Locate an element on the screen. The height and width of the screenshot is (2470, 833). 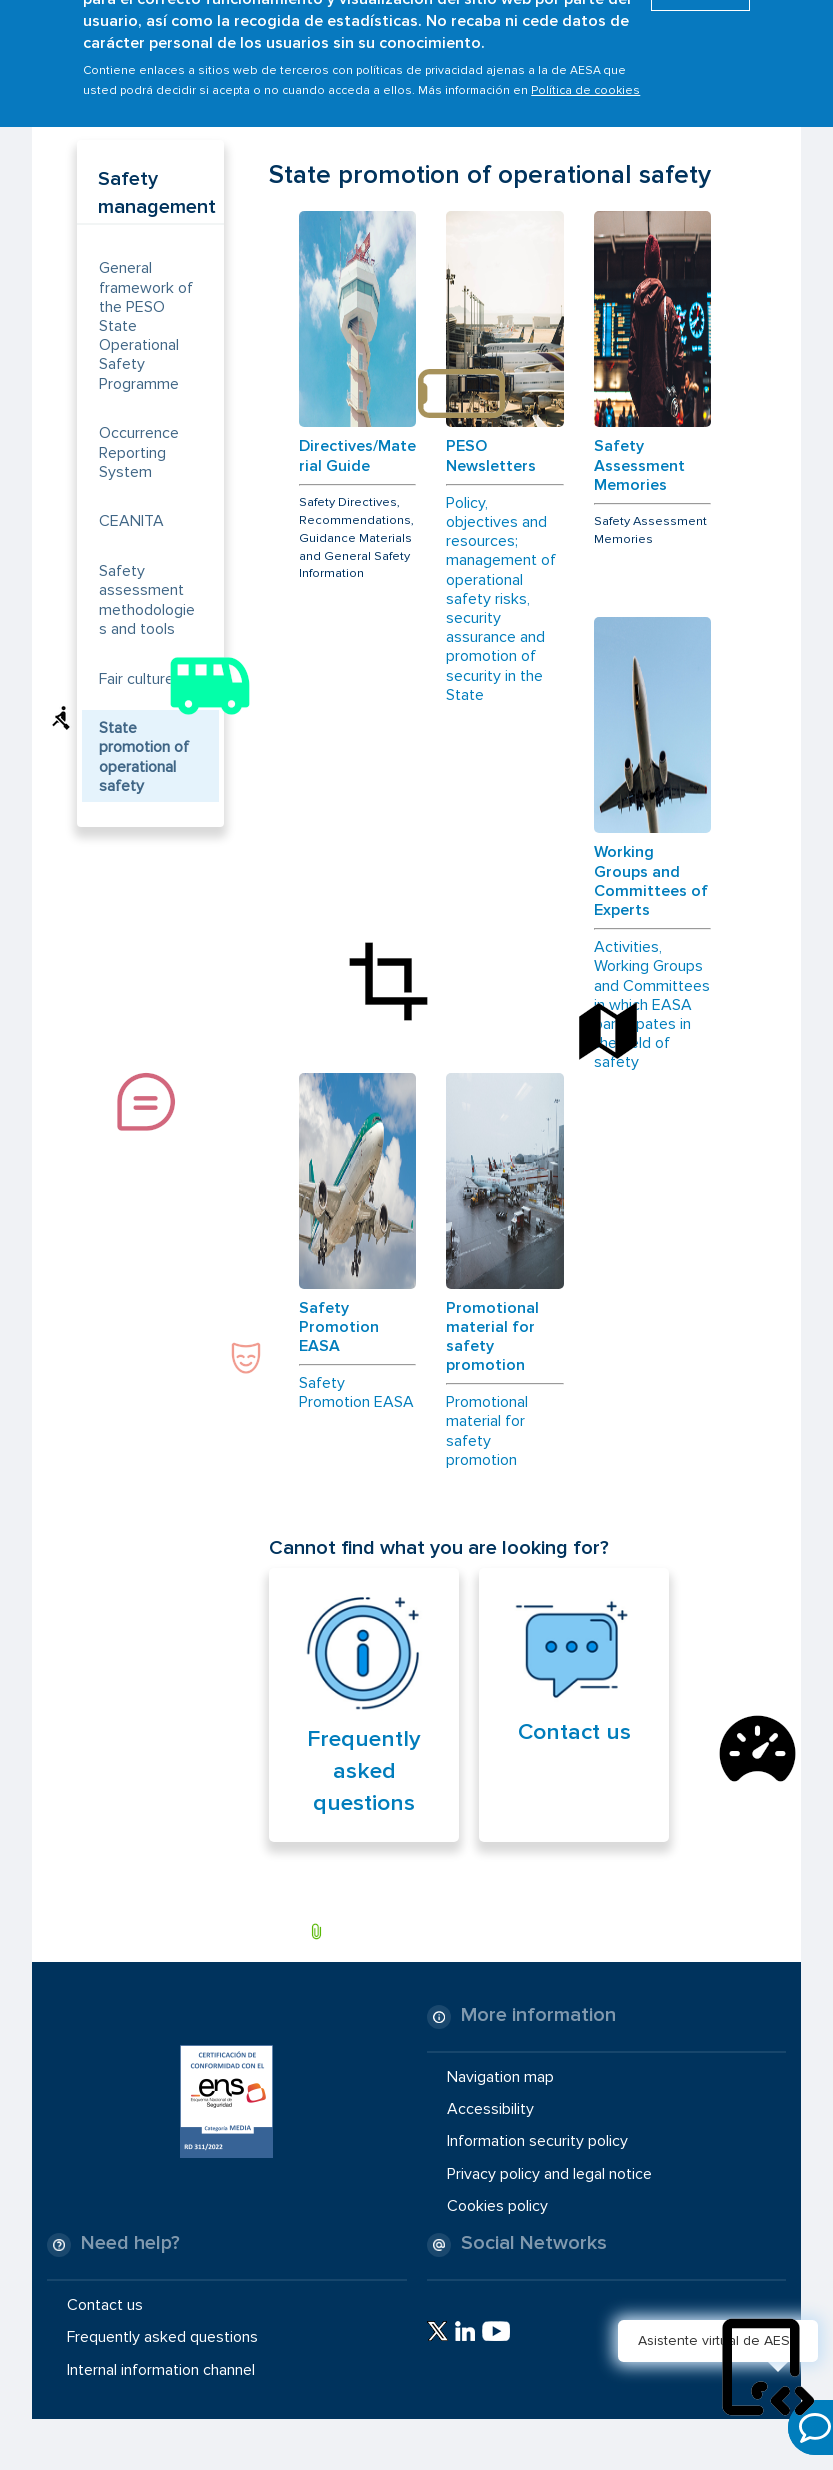
access tablet developer tools is located at coordinates (761, 2367).